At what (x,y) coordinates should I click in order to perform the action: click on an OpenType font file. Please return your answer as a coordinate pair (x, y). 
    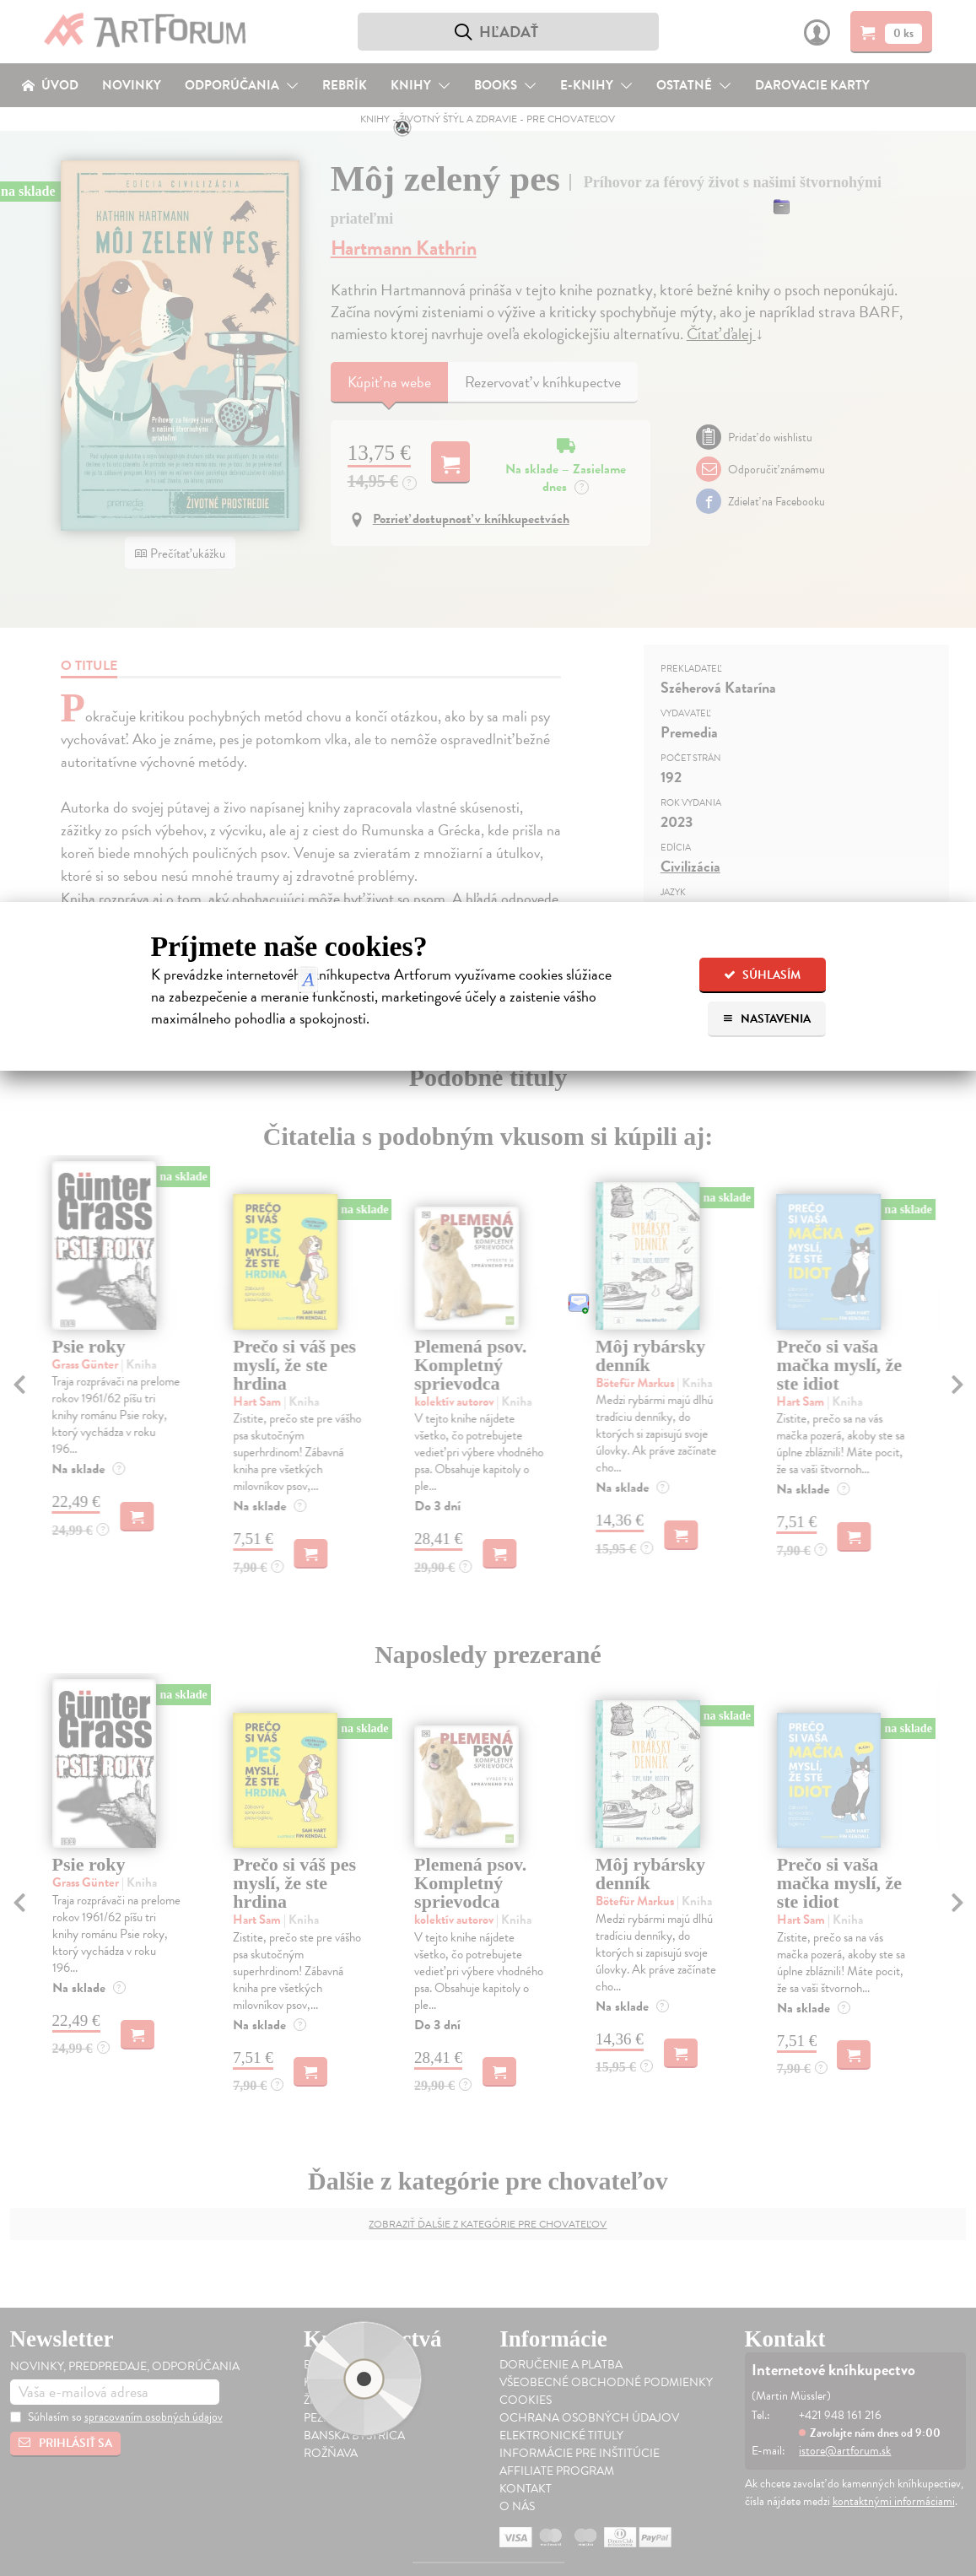
    Looking at the image, I should click on (308, 980).